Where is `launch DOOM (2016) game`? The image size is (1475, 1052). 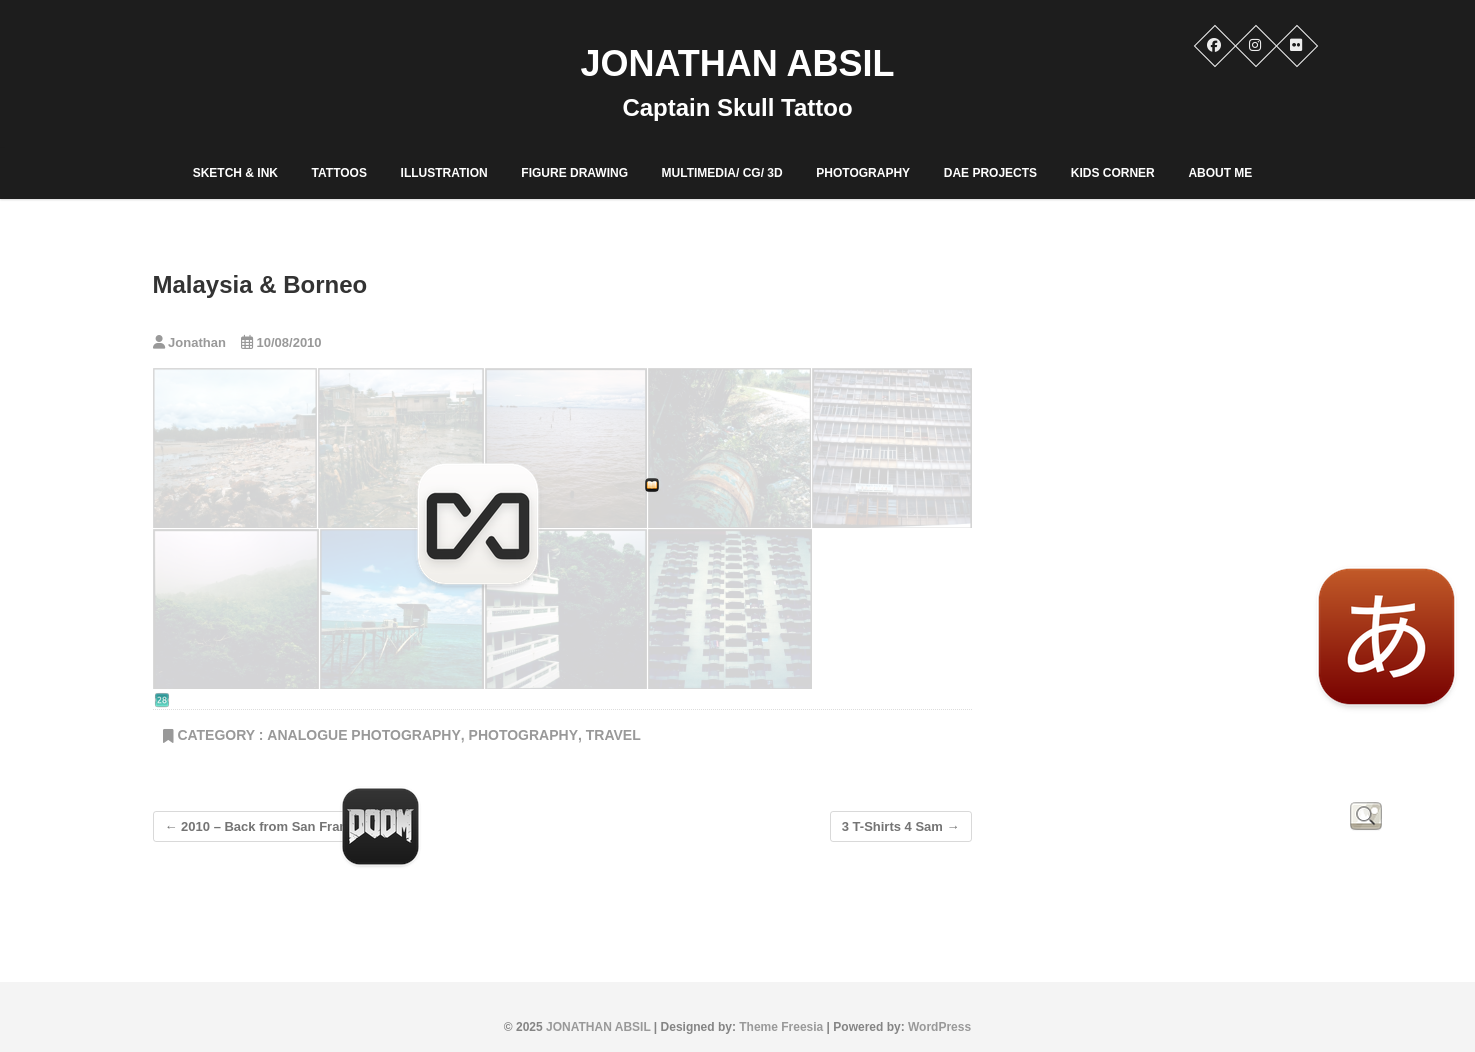 launch DOOM (2016) game is located at coordinates (380, 826).